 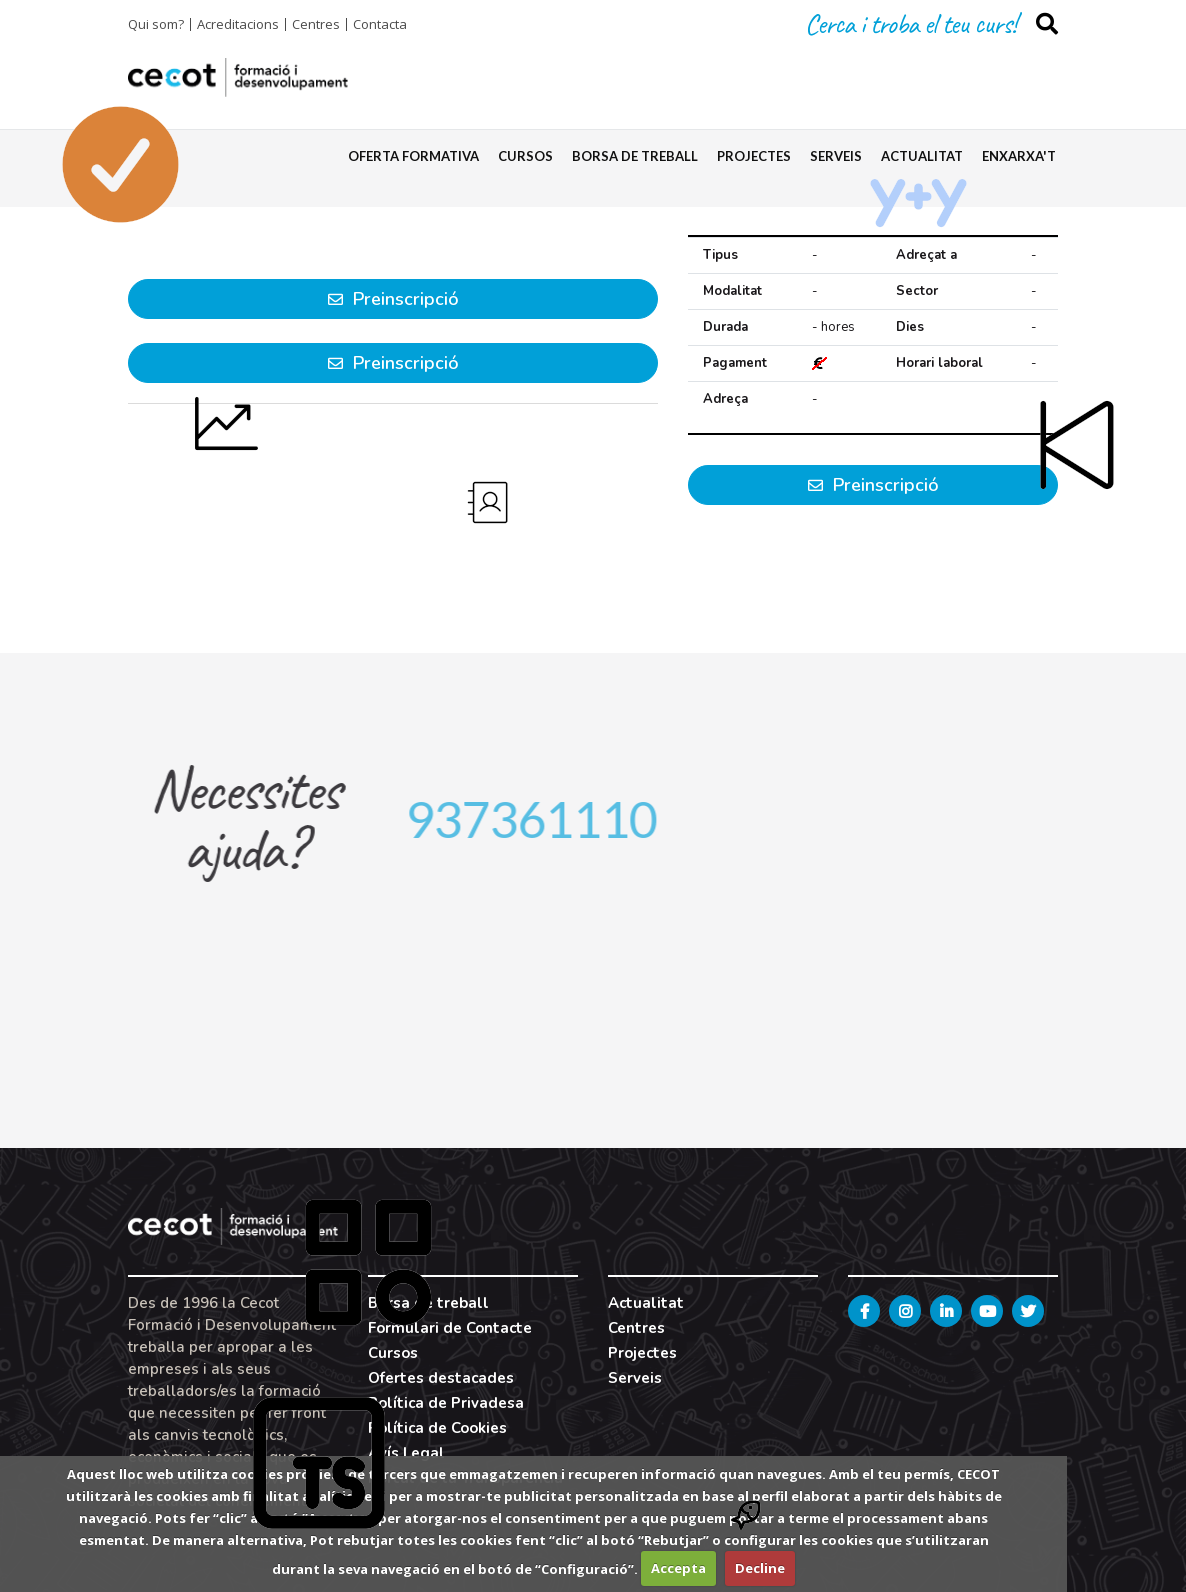 I want to click on browse categories or sections, so click(x=368, y=1262).